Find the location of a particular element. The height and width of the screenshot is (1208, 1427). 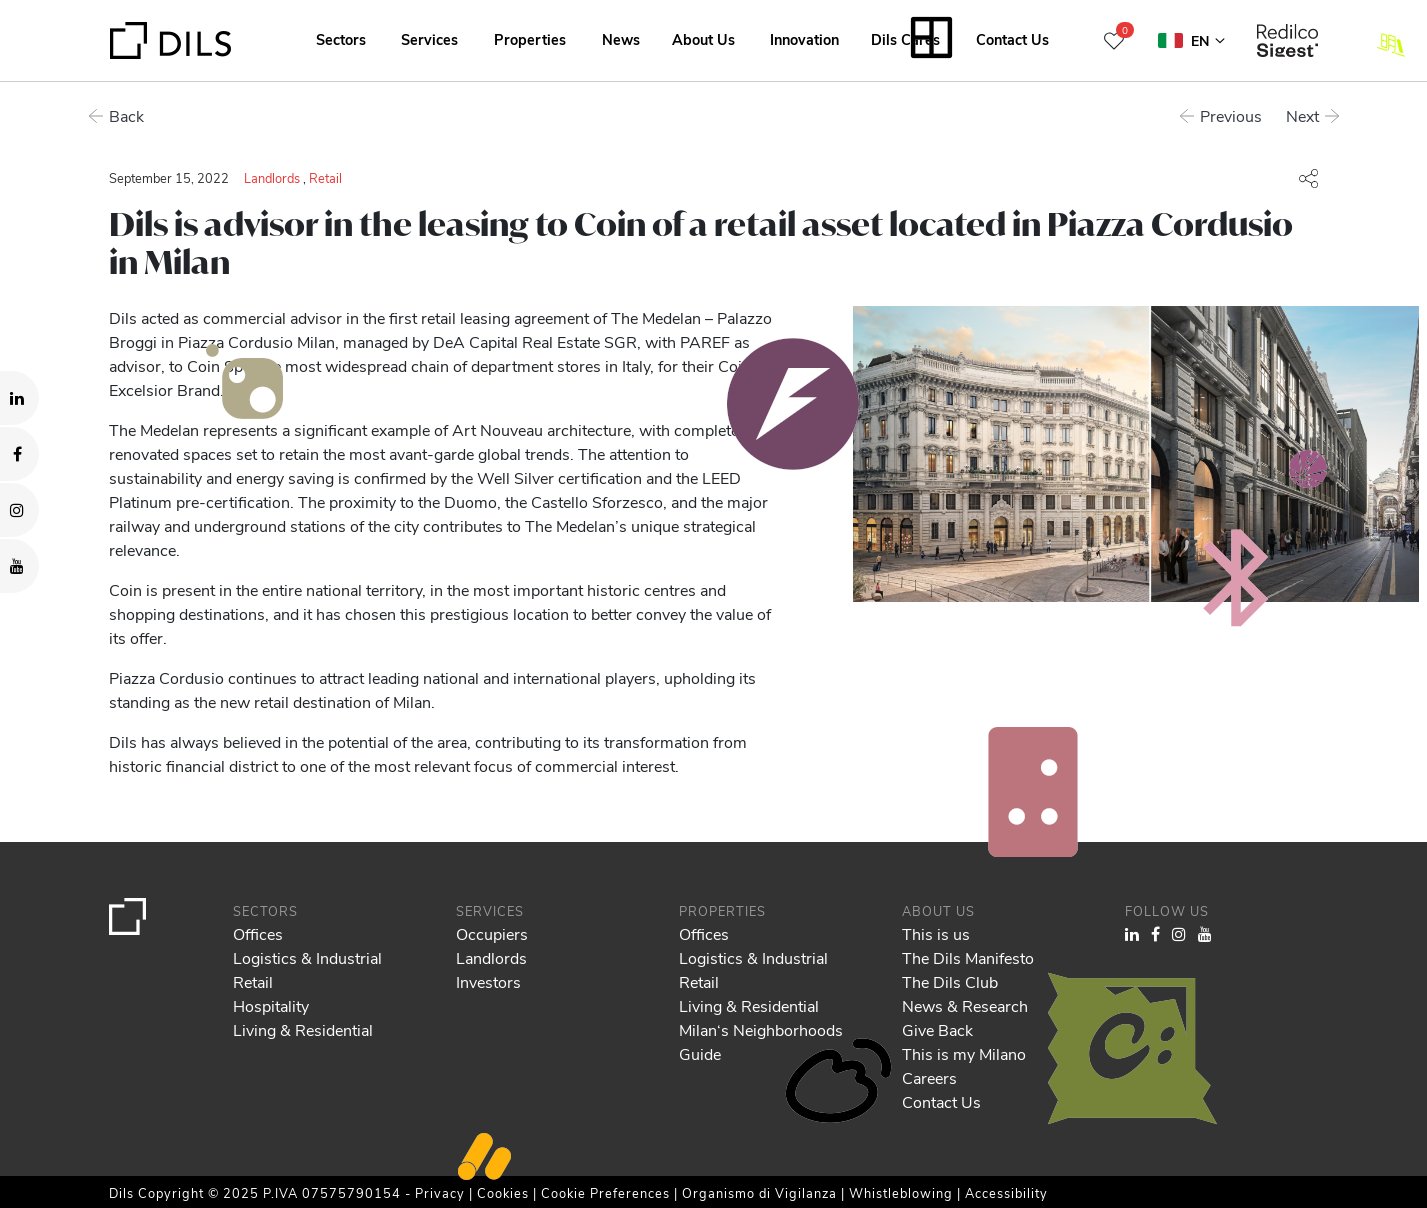

toggle bluetooth connectivity on or off is located at coordinates (1236, 578).